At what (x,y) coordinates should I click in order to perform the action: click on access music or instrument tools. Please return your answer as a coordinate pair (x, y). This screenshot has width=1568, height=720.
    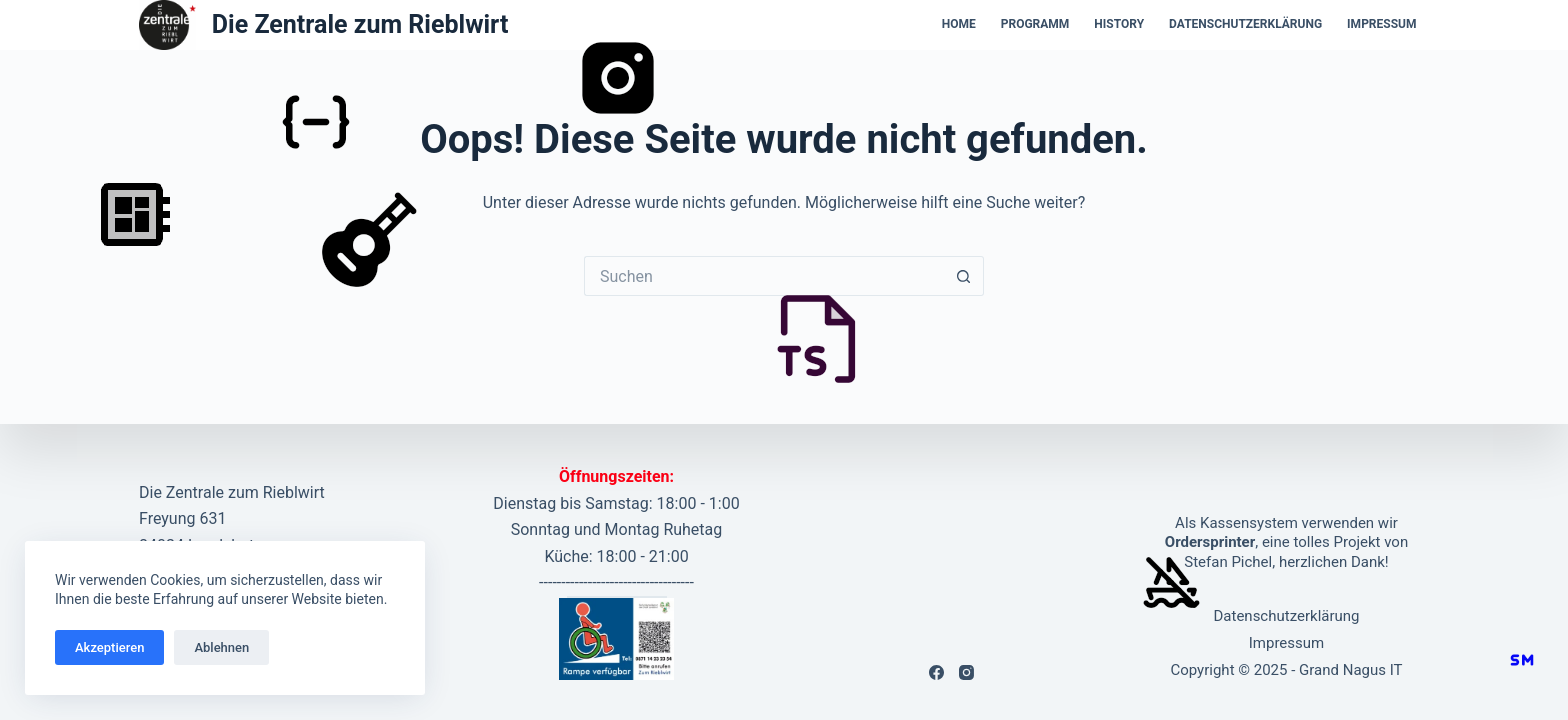
    Looking at the image, I should click on (368, 240).